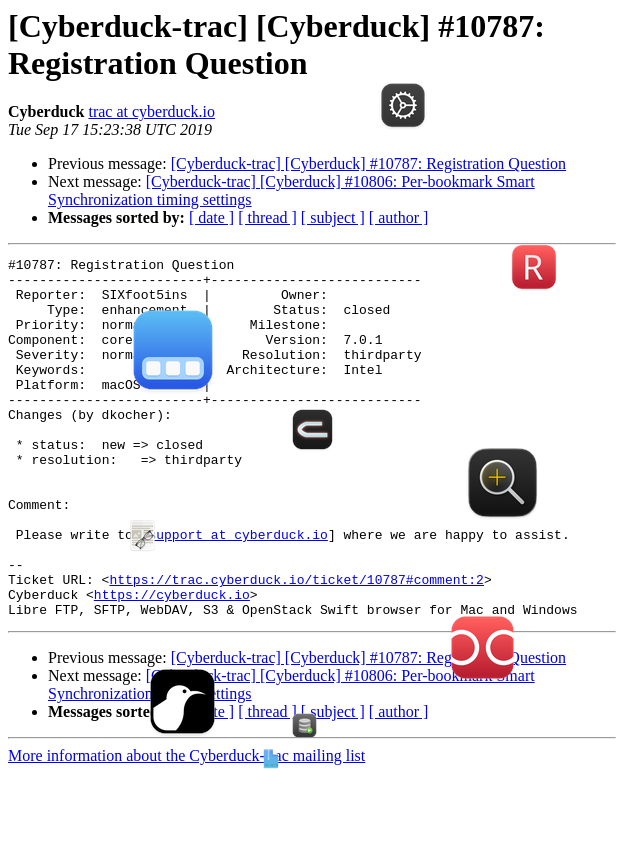 This screenshot has width=624, height=845. I want to click on open Oracle SQL Developer application, so click(304, 725).